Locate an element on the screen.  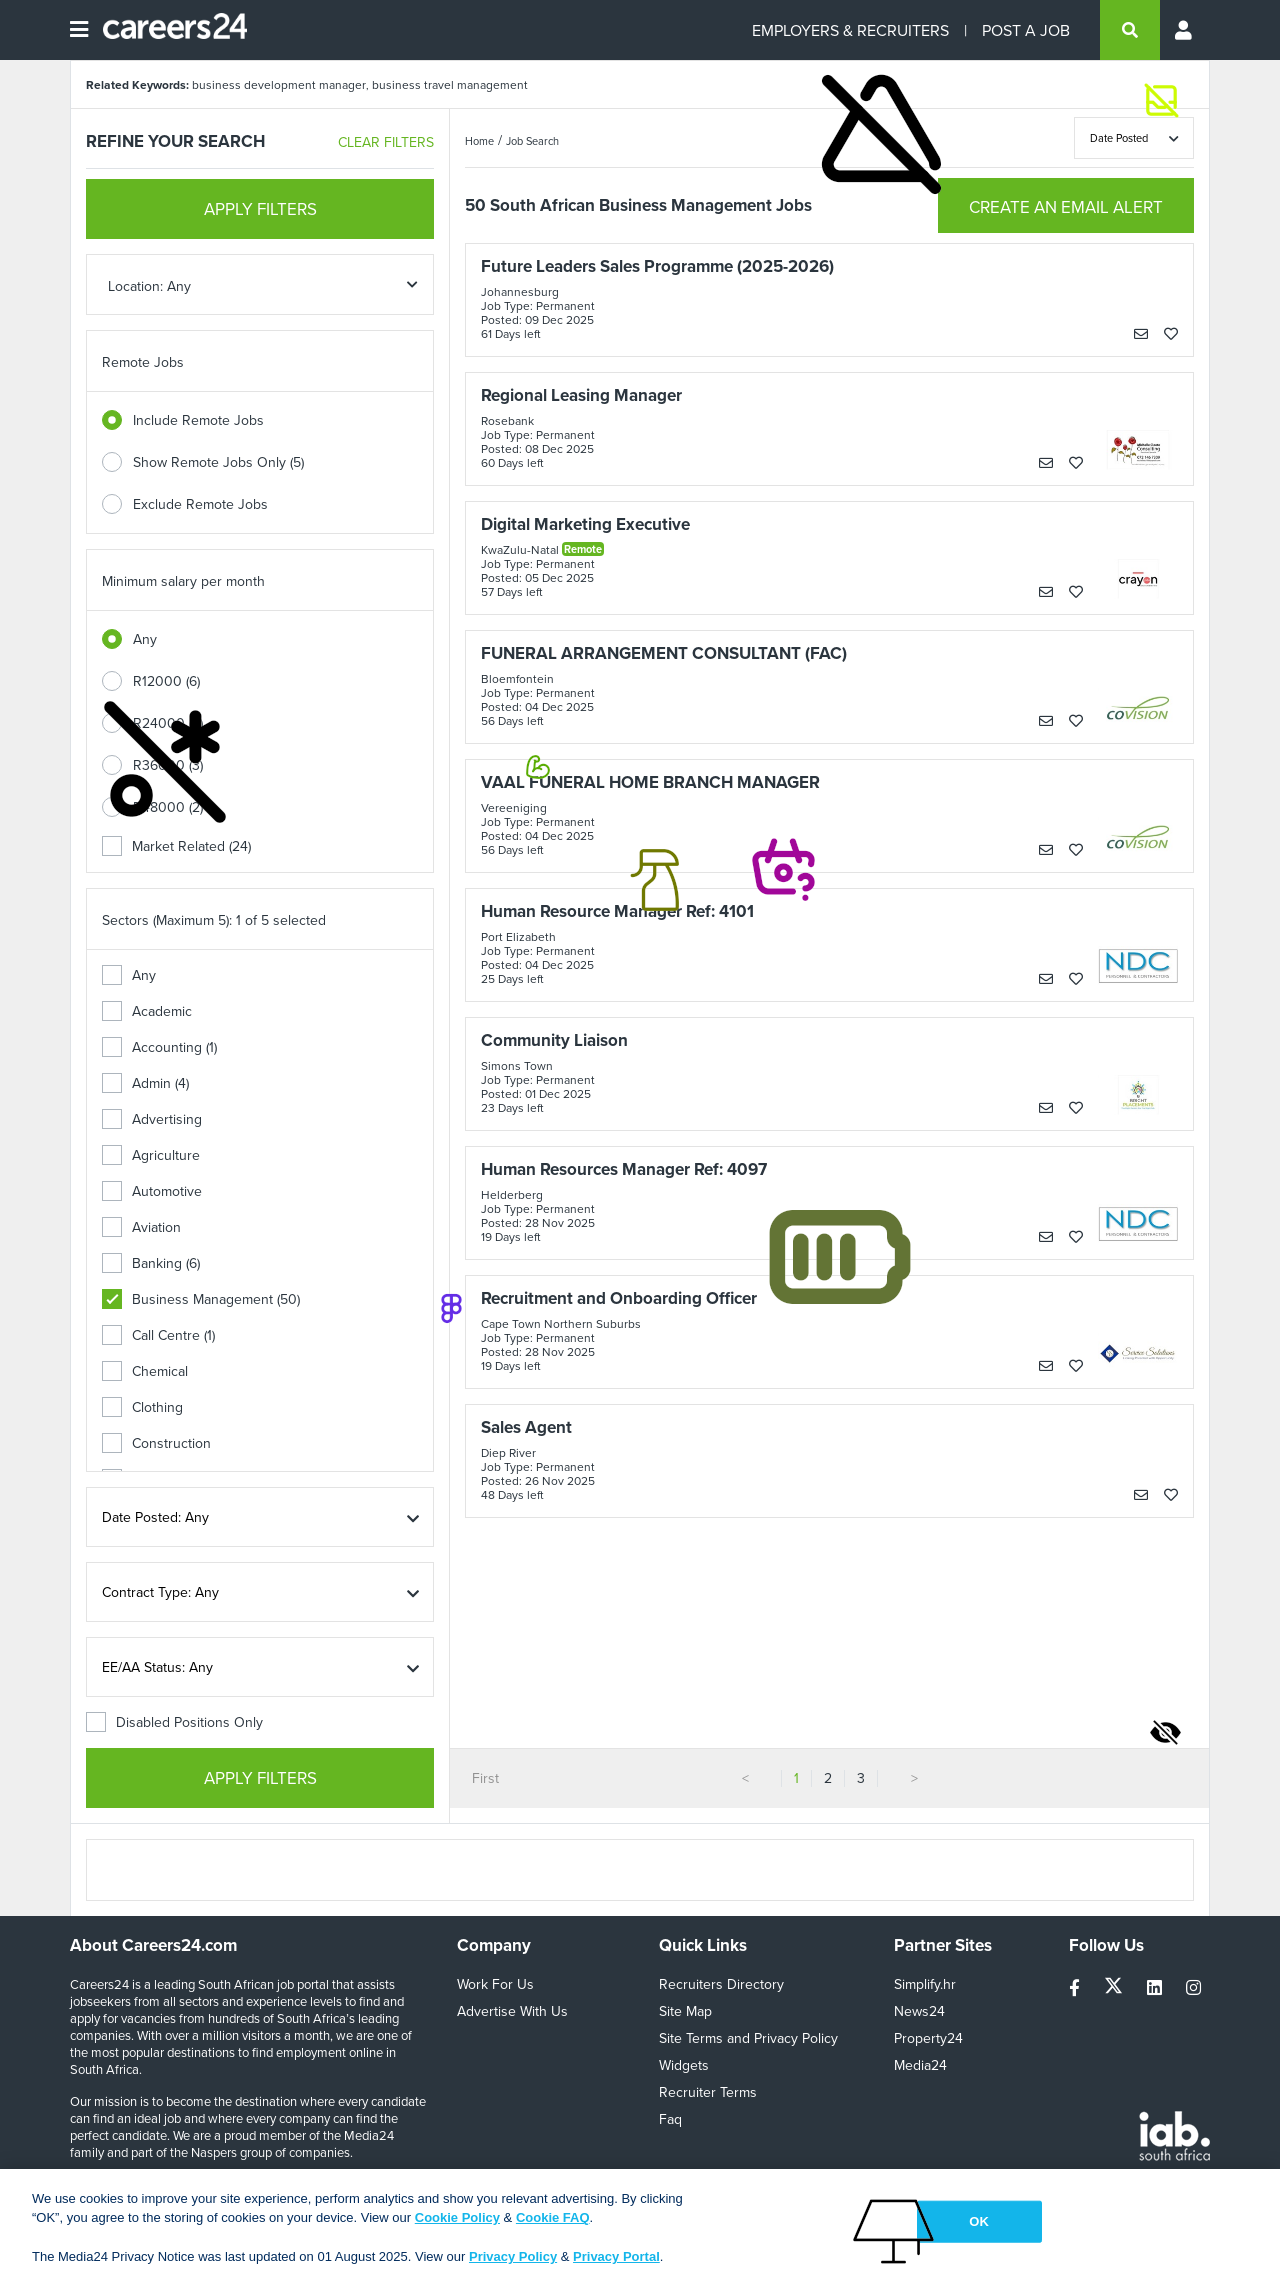
indicates battery at 75% charge is located at coordinates (840, 1257).